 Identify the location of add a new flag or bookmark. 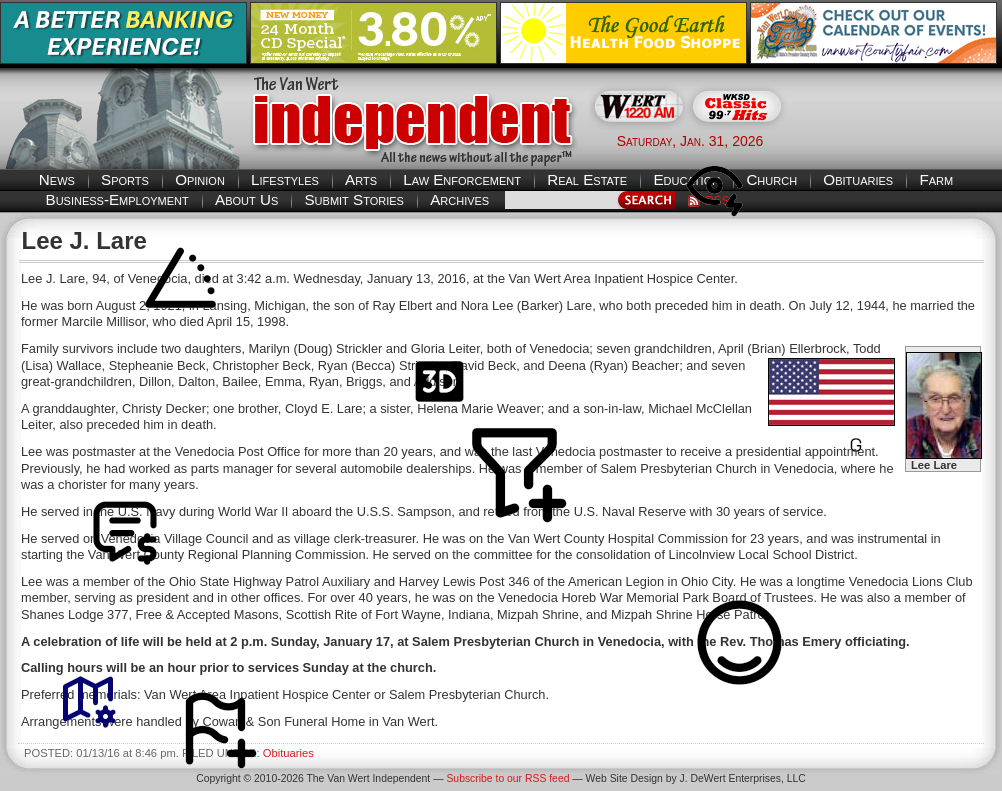
(215, 727).